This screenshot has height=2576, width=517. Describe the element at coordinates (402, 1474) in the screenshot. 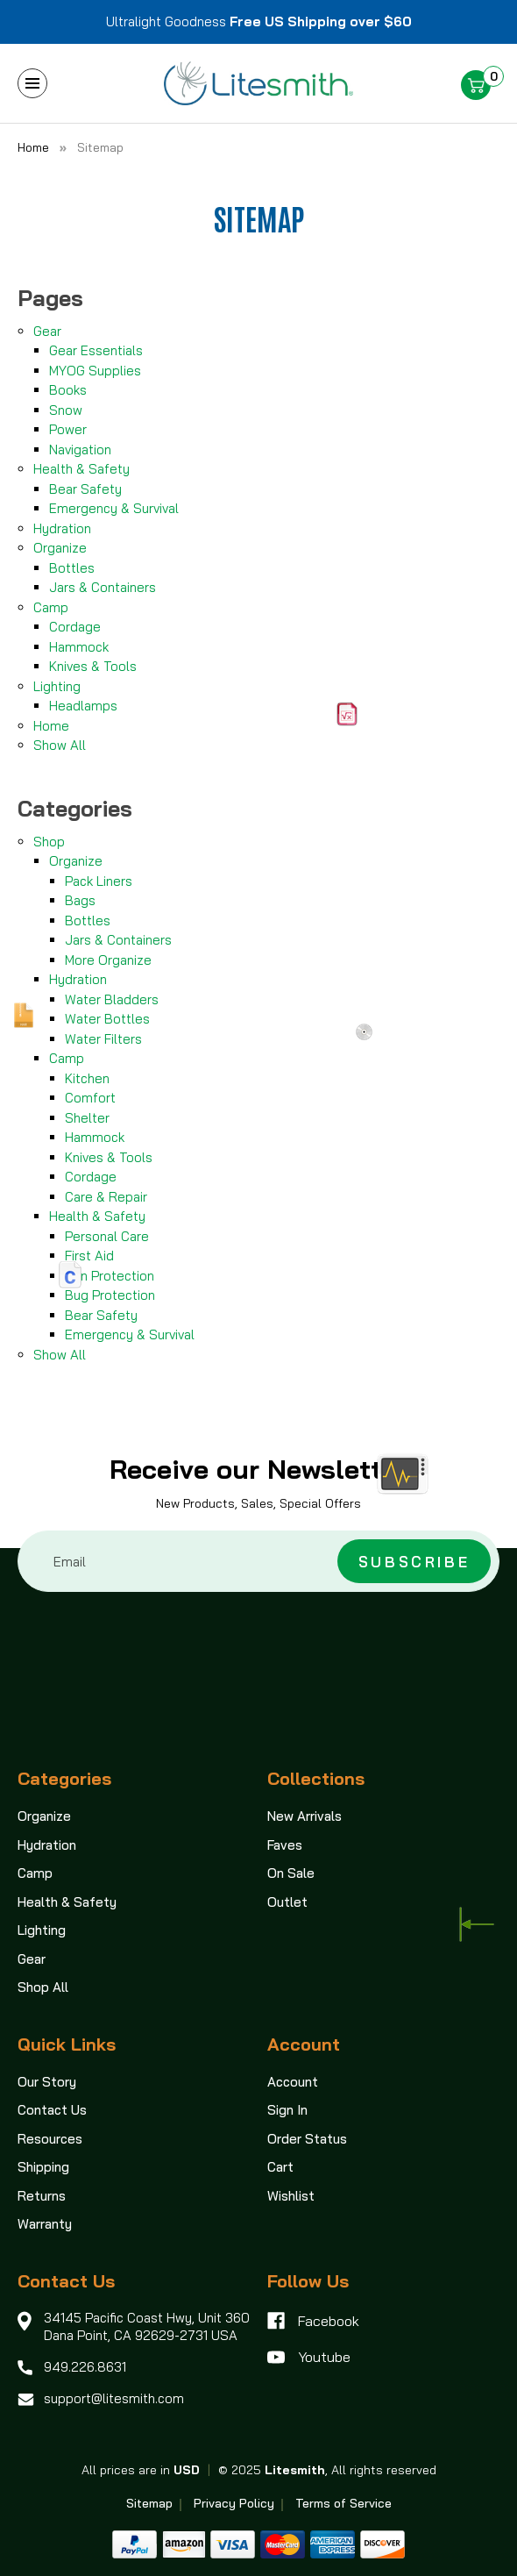

I see `launch htop system monitor application` at that location.